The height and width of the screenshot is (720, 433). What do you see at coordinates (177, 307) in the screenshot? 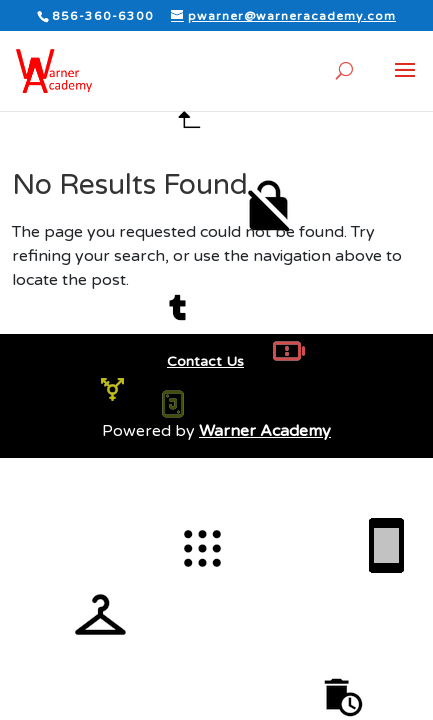
I see `open the Tumblr app` at bounding box center [177, 307].